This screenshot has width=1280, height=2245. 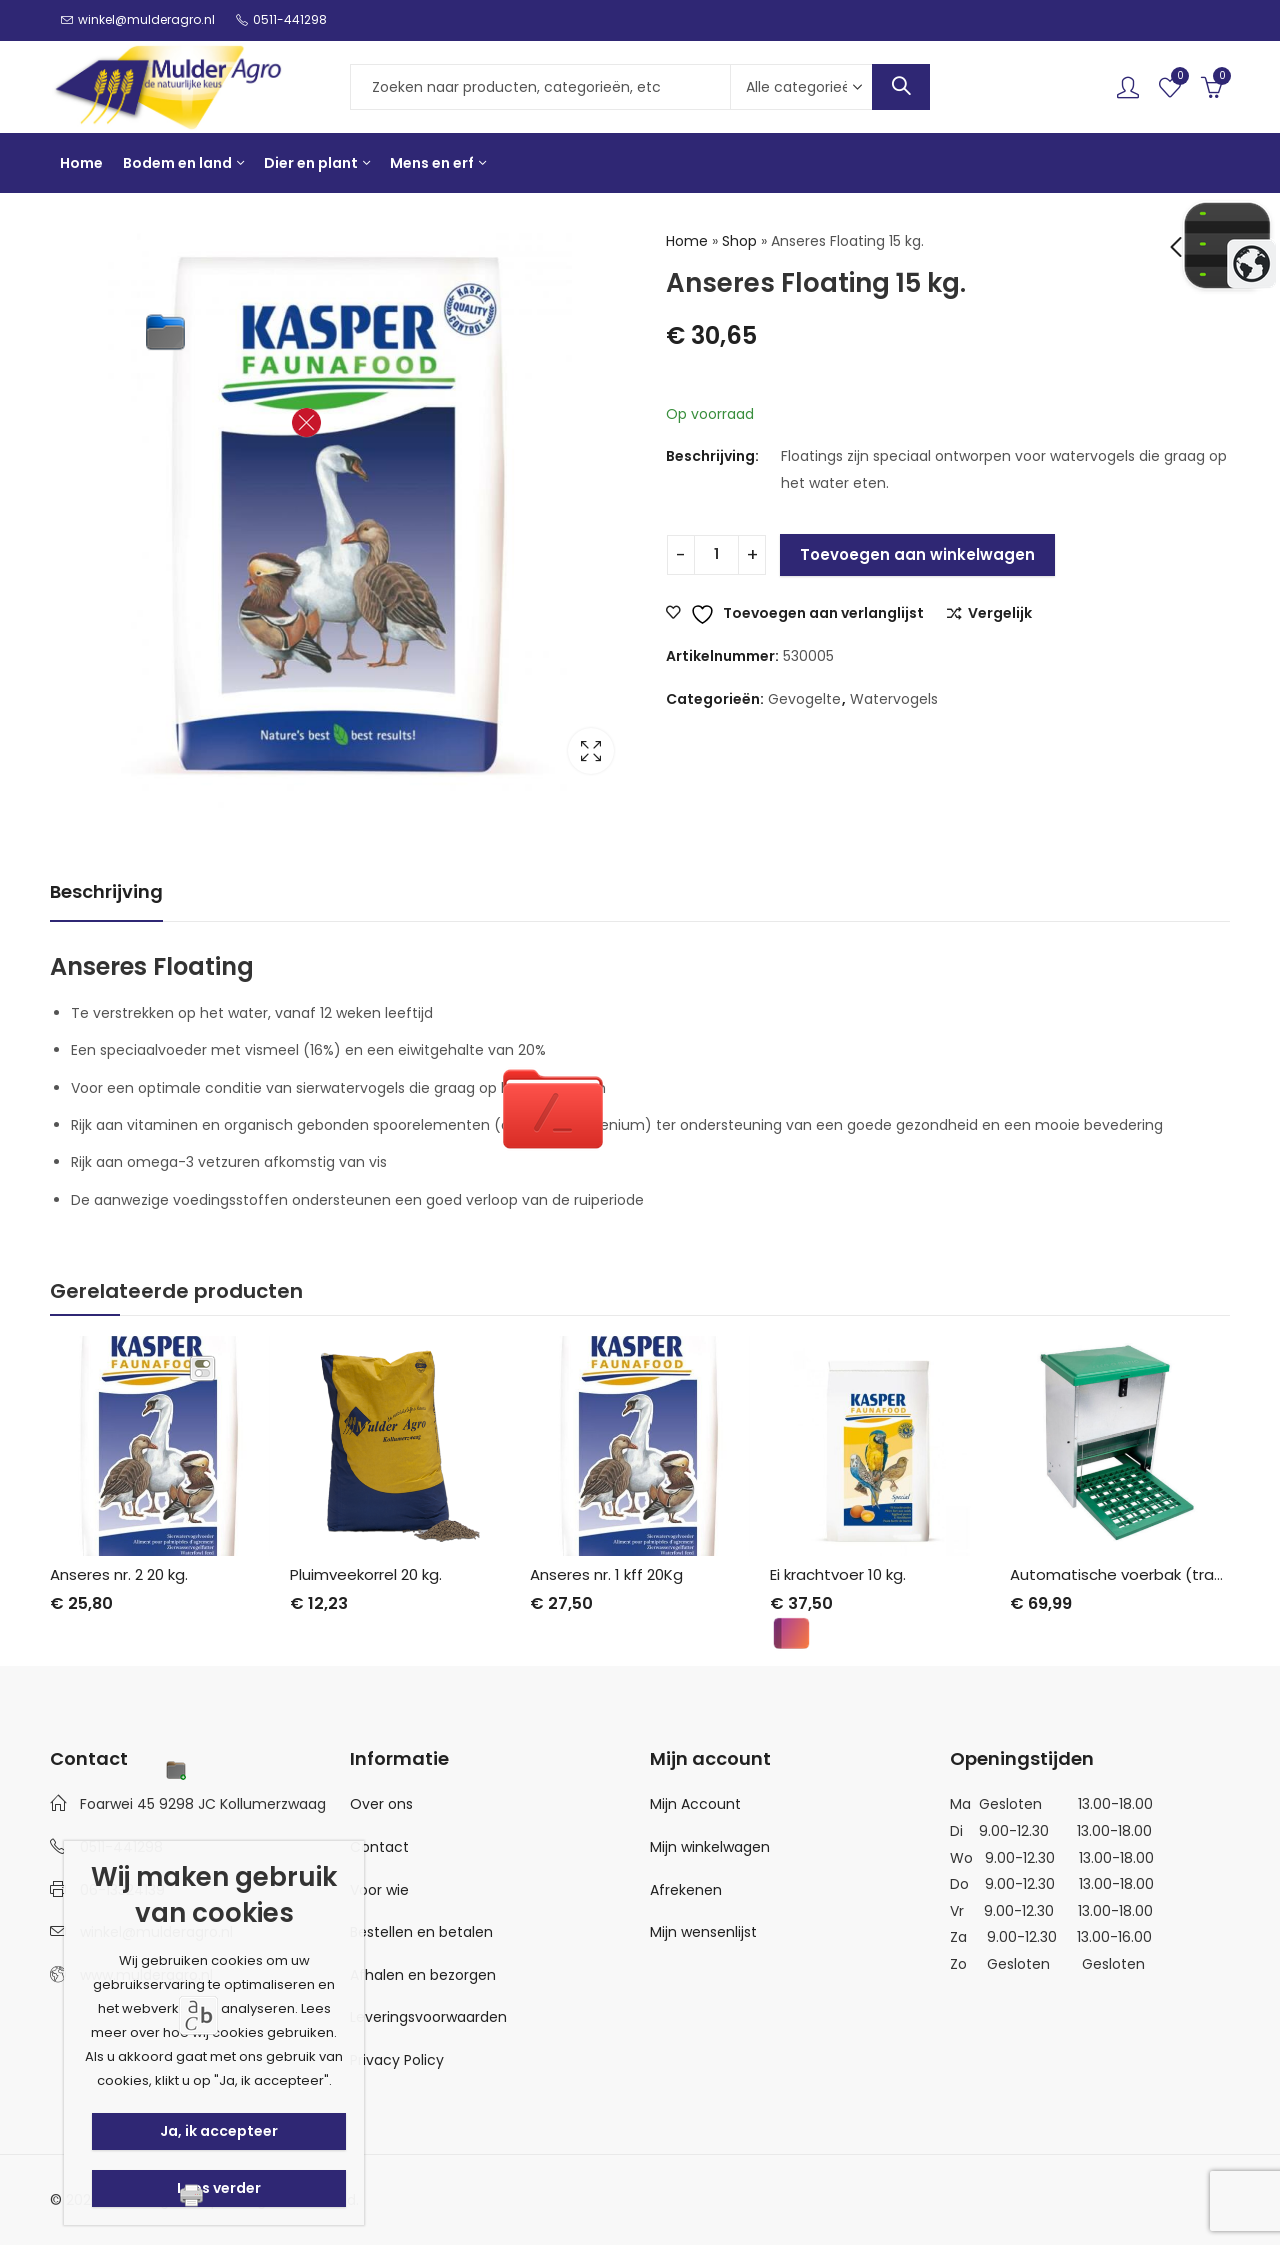 I want to click on create a new folder, so click(x=176, y=1770).